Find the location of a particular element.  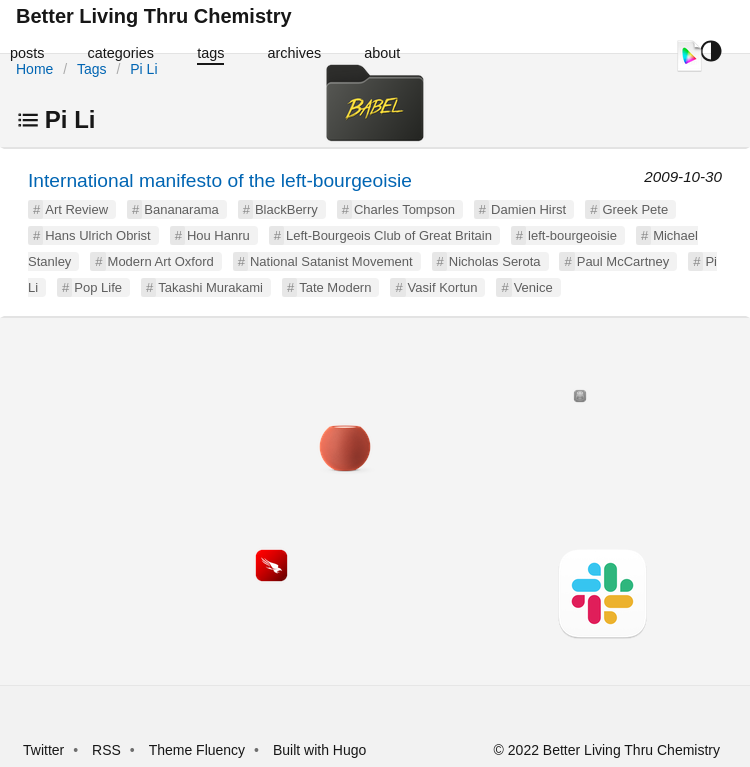

open preview app to view images and PDFs is located at coordinates (580, 396).